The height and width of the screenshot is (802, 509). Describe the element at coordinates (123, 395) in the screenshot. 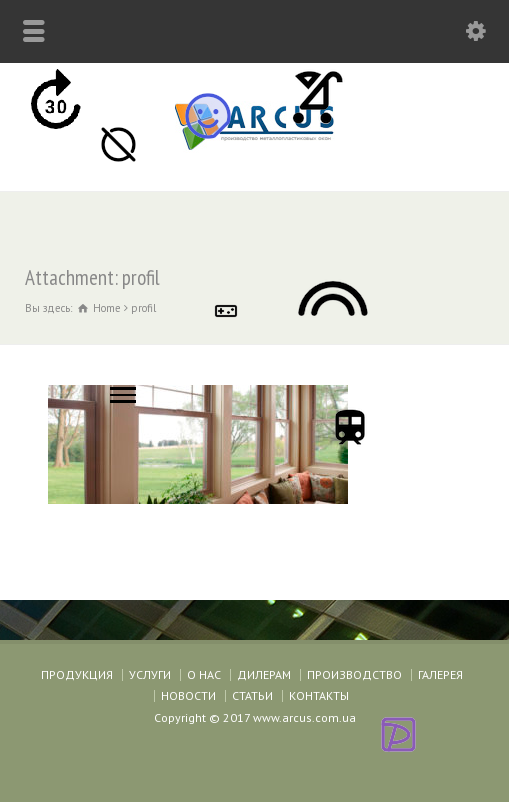

I see `open navigation menu` at that location.